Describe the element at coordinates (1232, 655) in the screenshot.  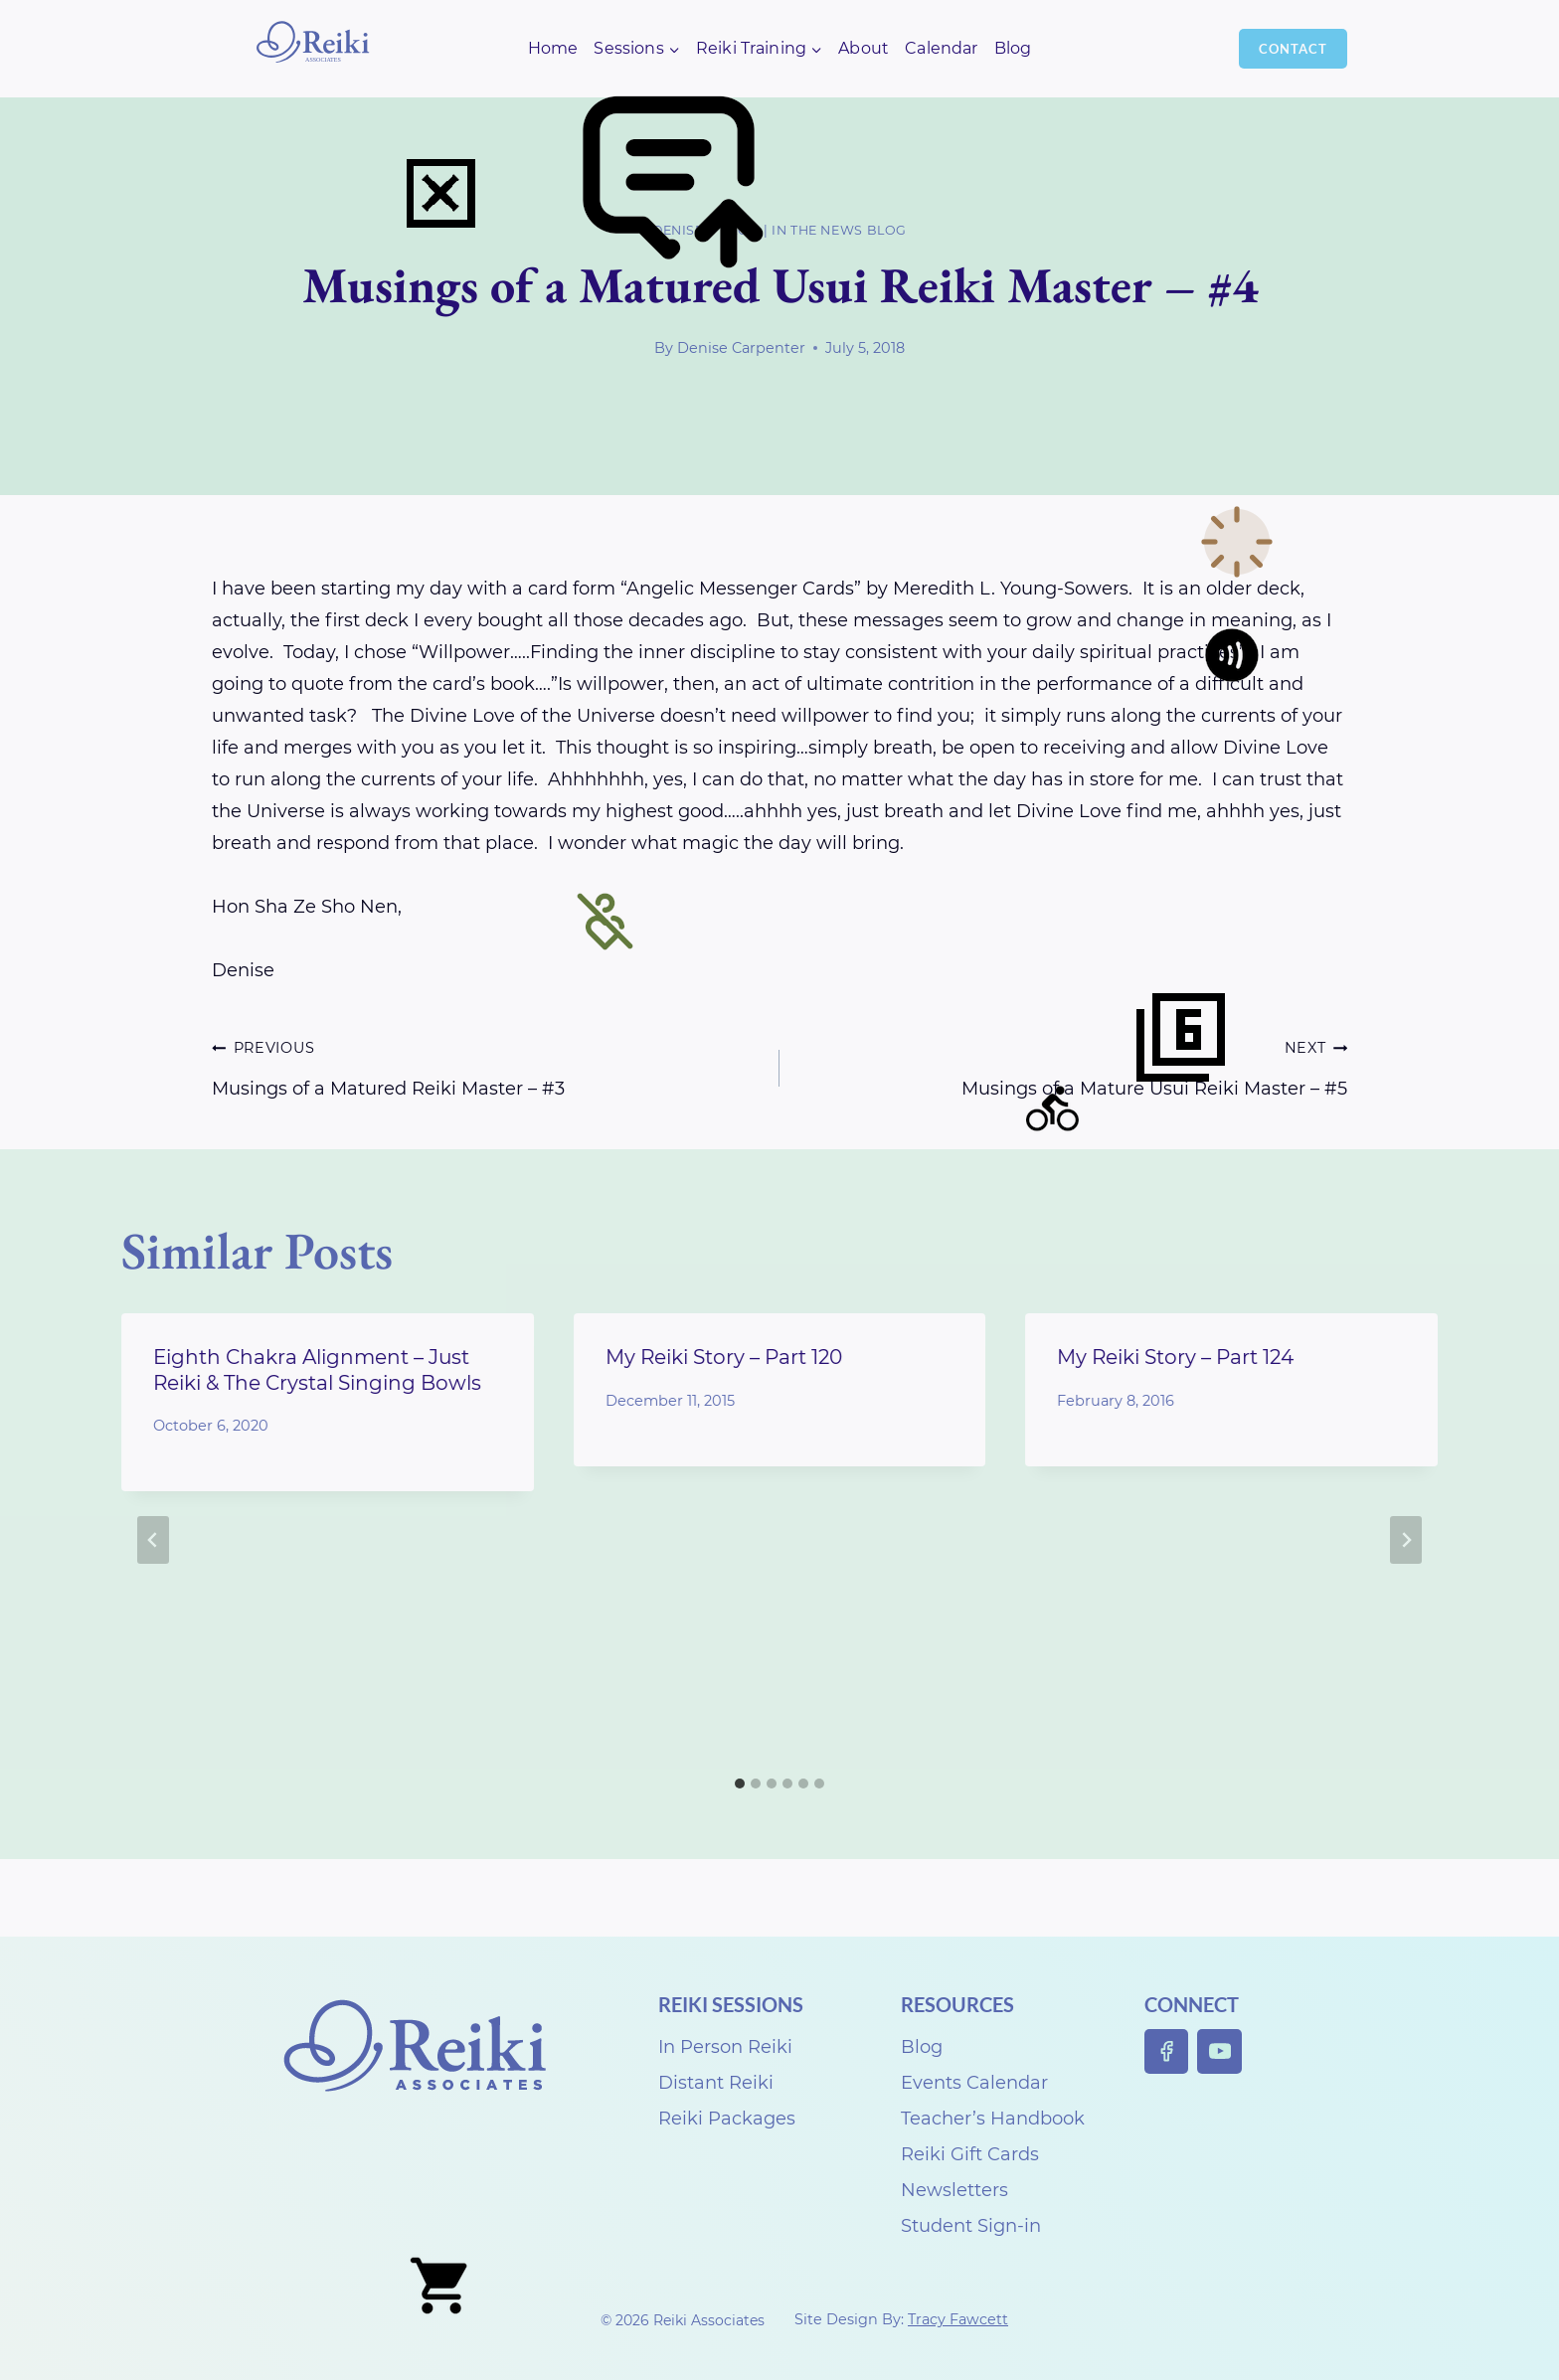
I see `tap to pay with contactless payment` at that location.